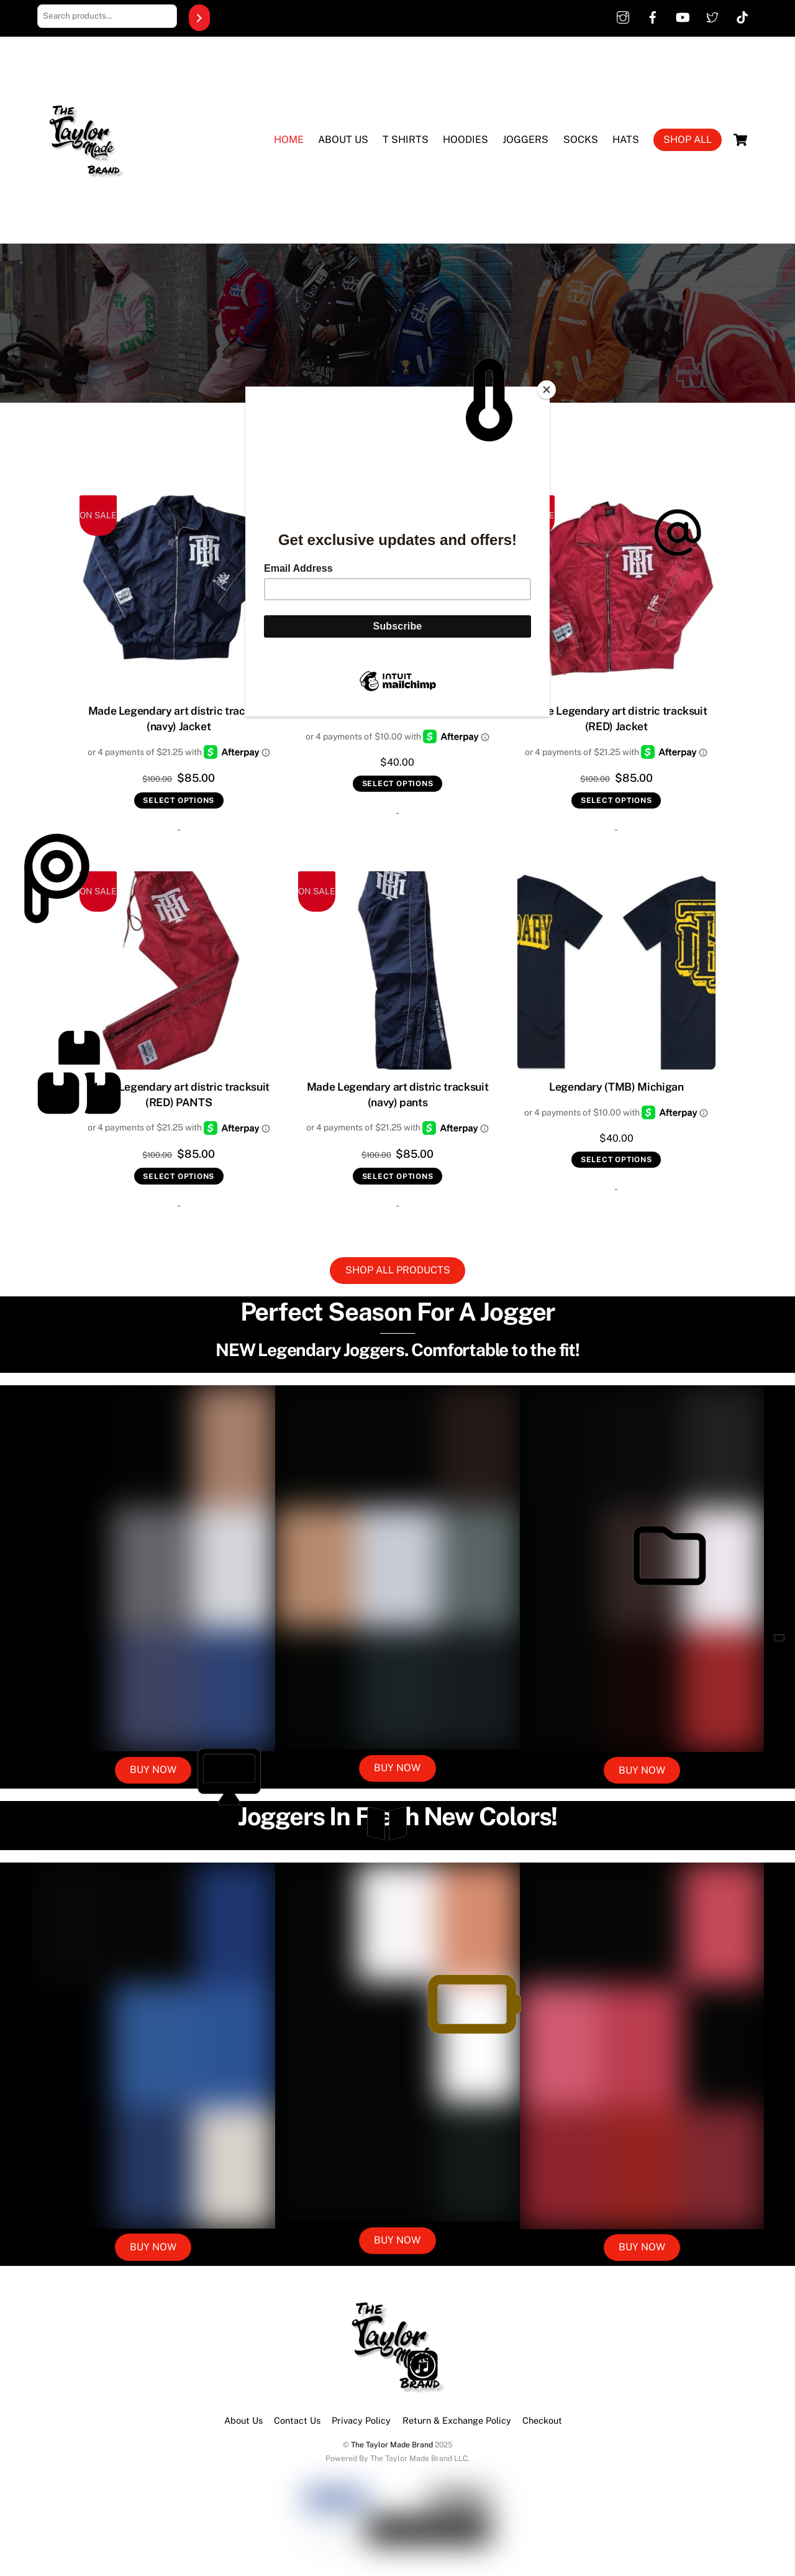 This screenshot has width=795, height=2576. I want to click on indicates high temperature or maximum heat level, so click(489, 400).